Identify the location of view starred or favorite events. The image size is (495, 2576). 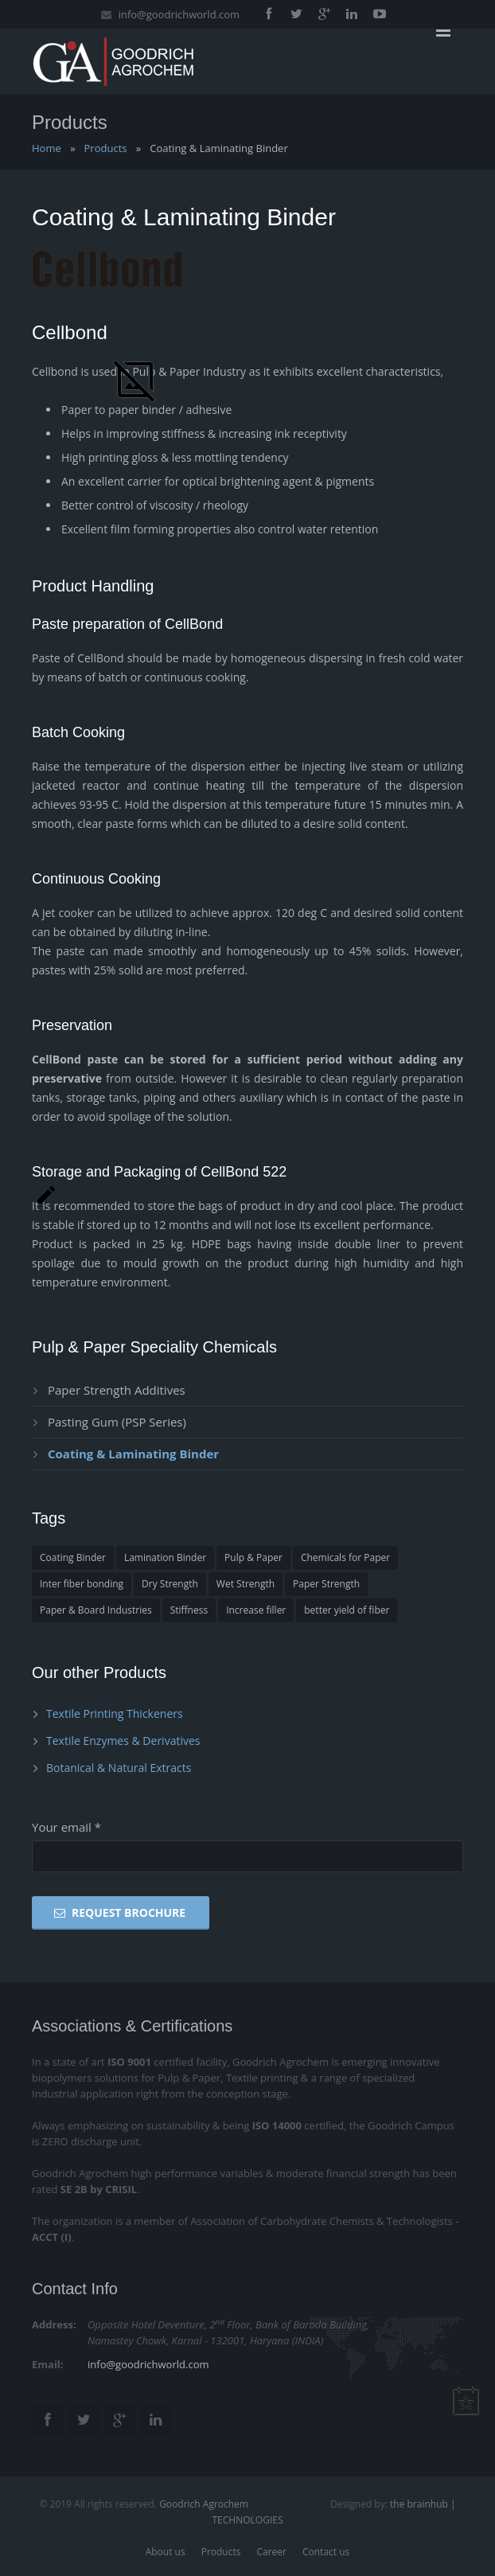
(466, 2402).